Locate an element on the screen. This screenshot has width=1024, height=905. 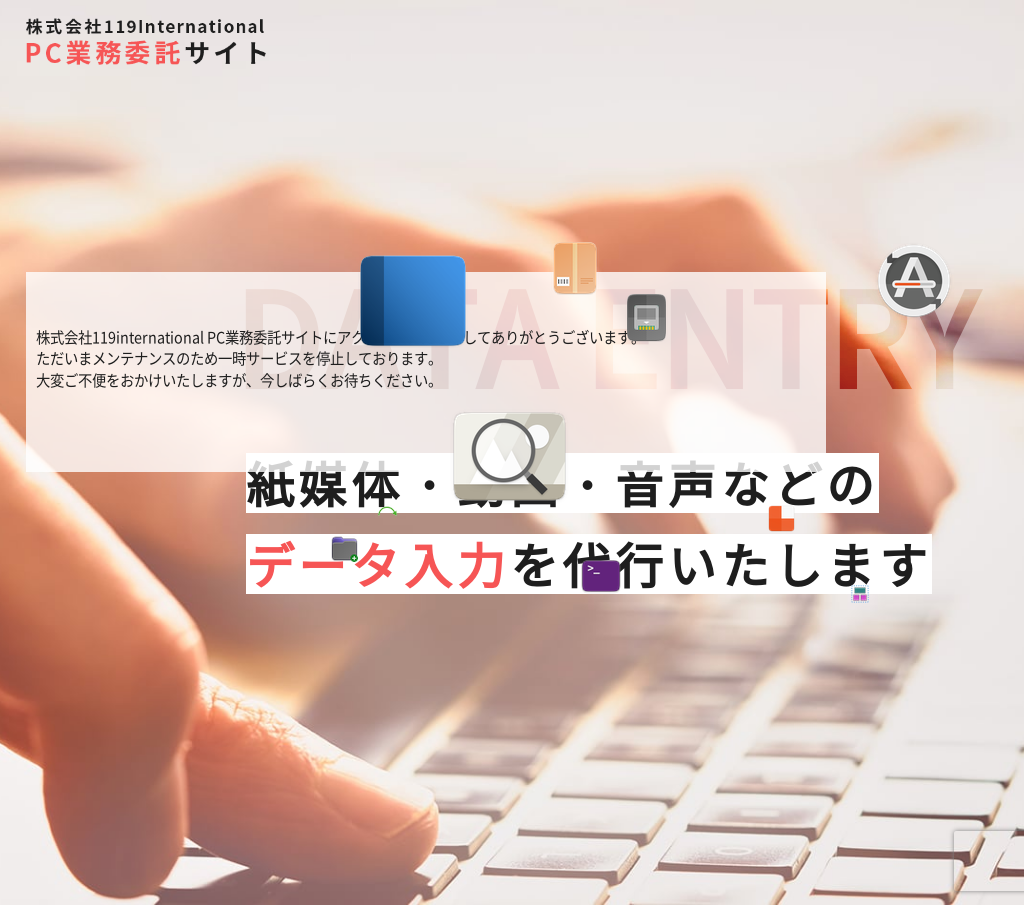
open eye of mate image viewer application is located at coordinates (509, 456).